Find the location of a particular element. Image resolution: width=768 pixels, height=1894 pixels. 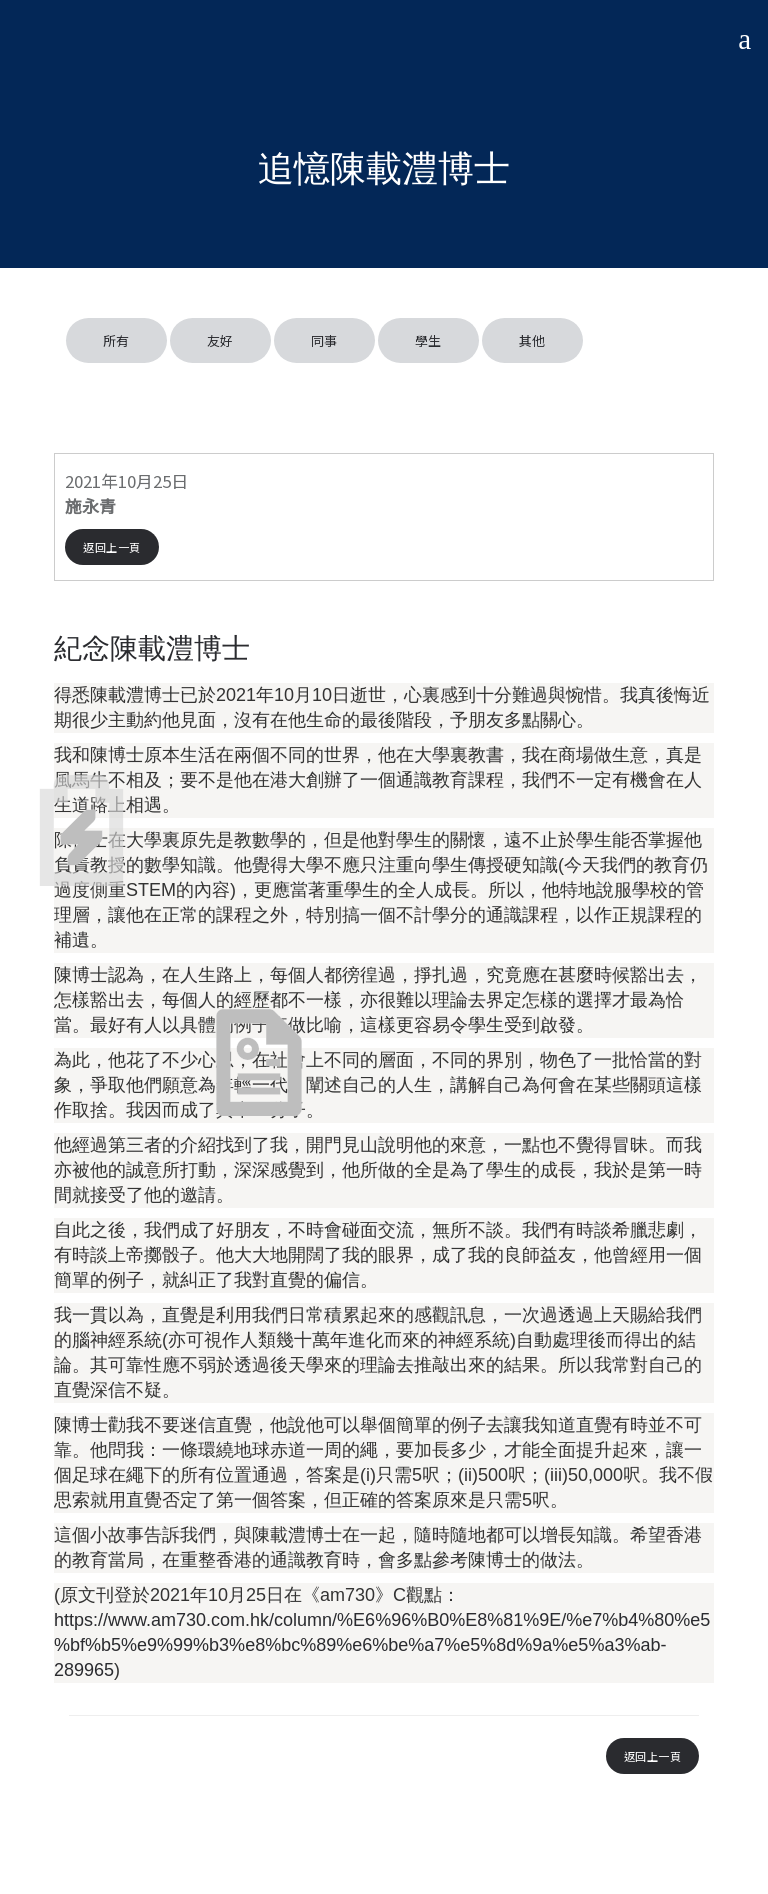

indicates battery is fully charged is located at coordinates (81, 830).